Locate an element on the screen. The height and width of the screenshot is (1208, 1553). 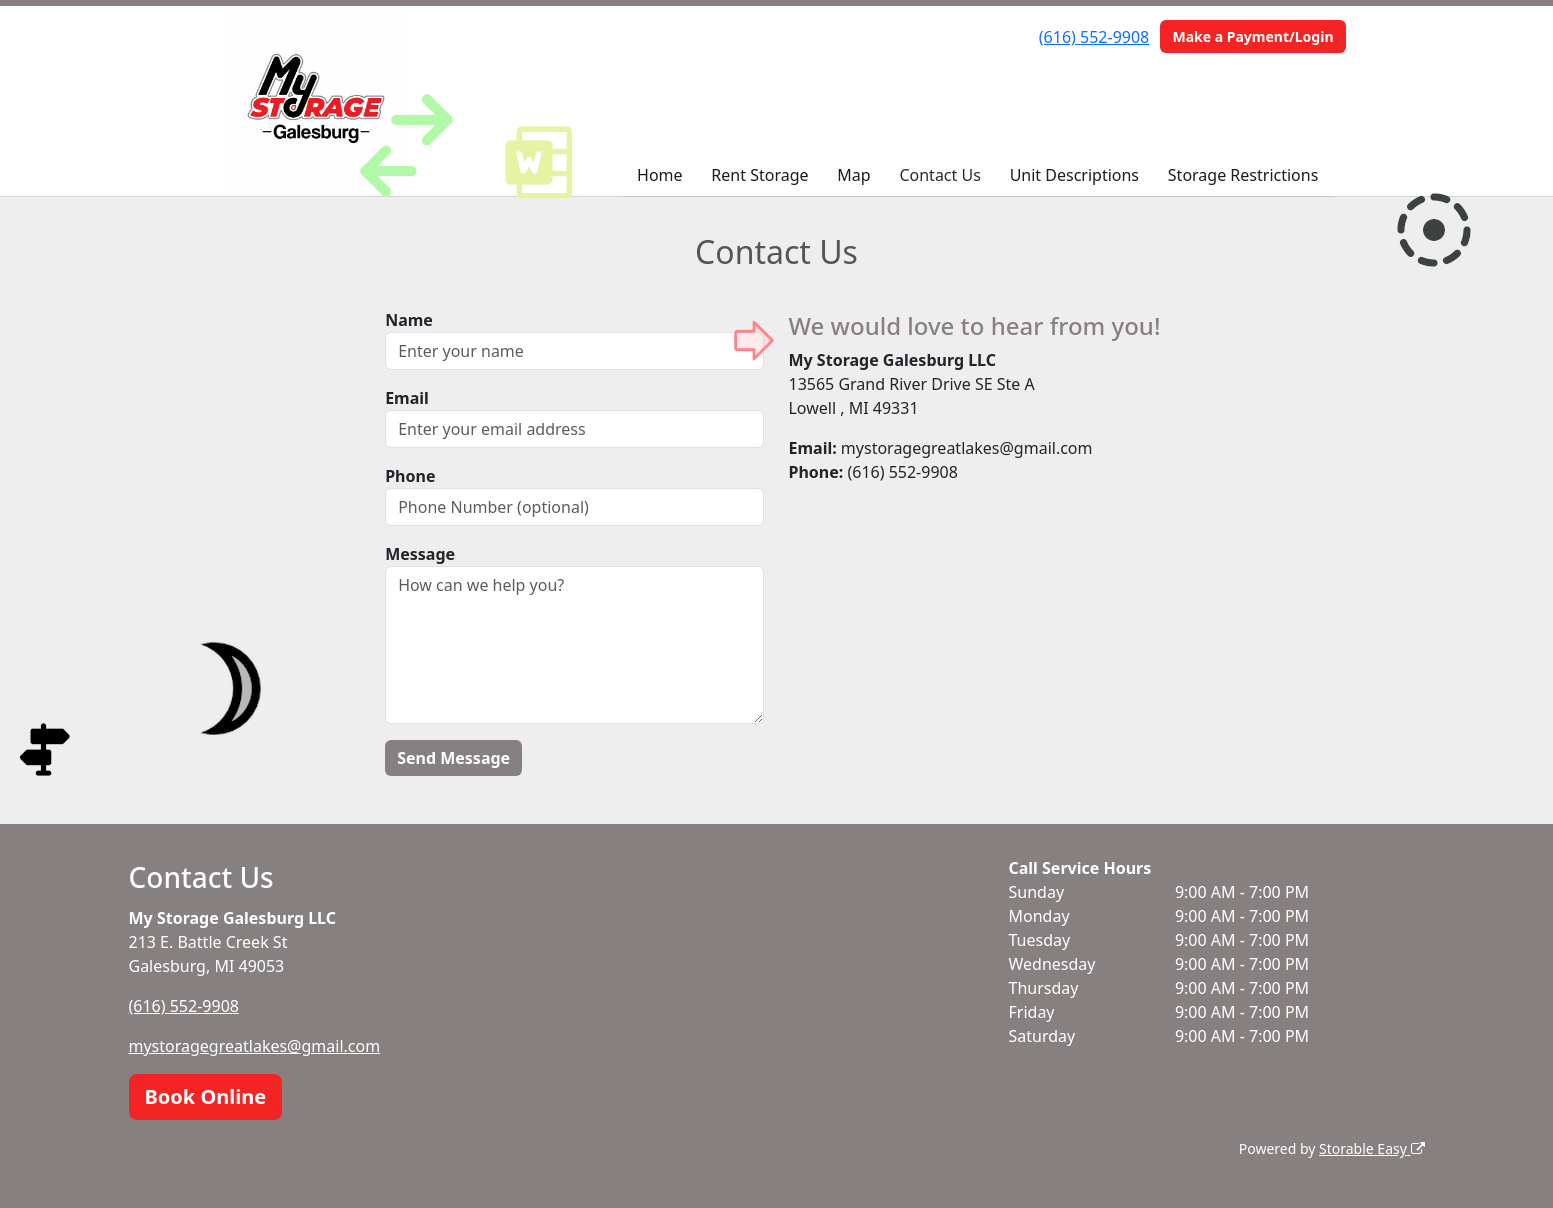
apply tilt-shift blur effect to photo is located at coordinates (1434, 230).